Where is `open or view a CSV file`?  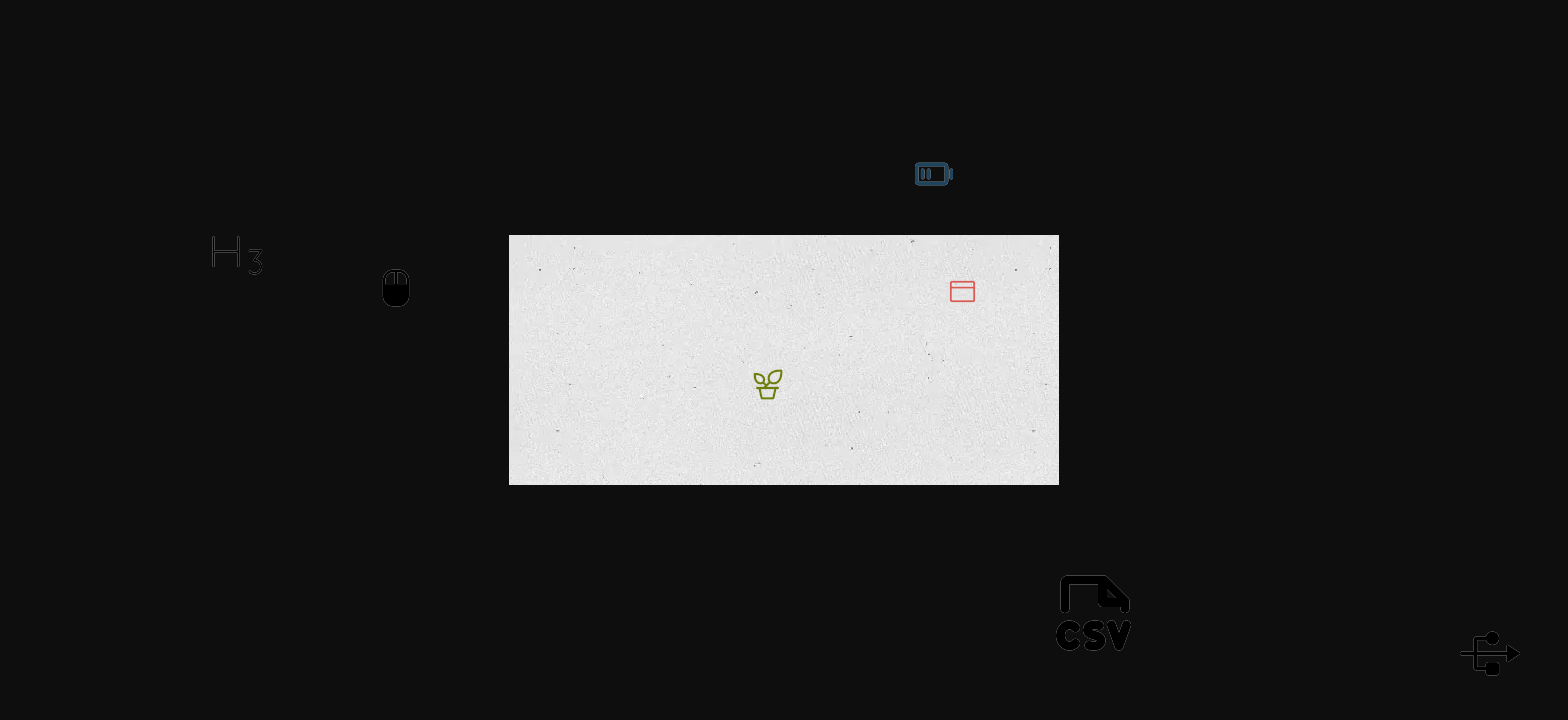
open or view a CSV file is located at coordinates (1095, 616).